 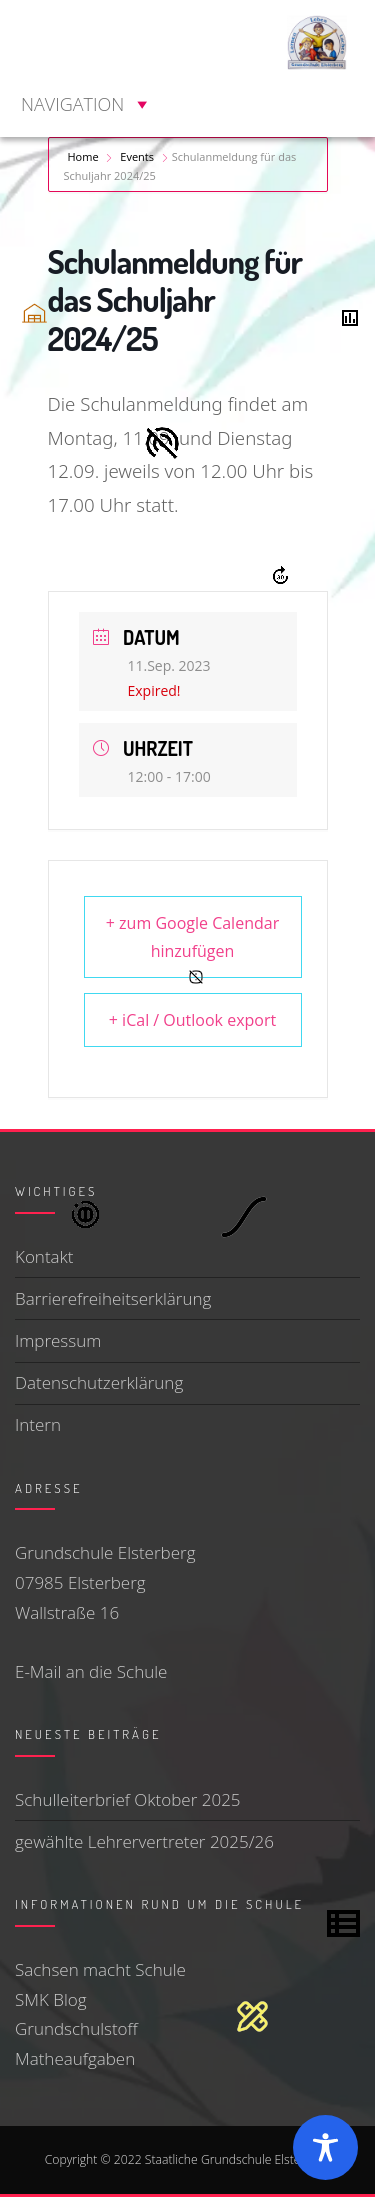 What do you see at coordinates (244, 1217) in the screenshot?
I see `apply ease-in-out animation timing` at bounding box center [244, 1217].